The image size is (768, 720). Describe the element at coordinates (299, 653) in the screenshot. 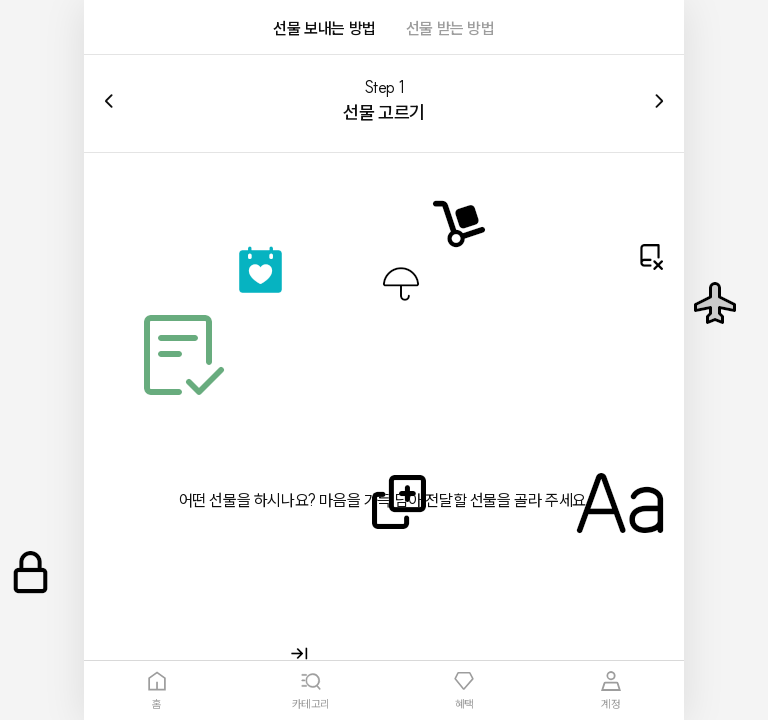

I see `move to next tab` at that location.